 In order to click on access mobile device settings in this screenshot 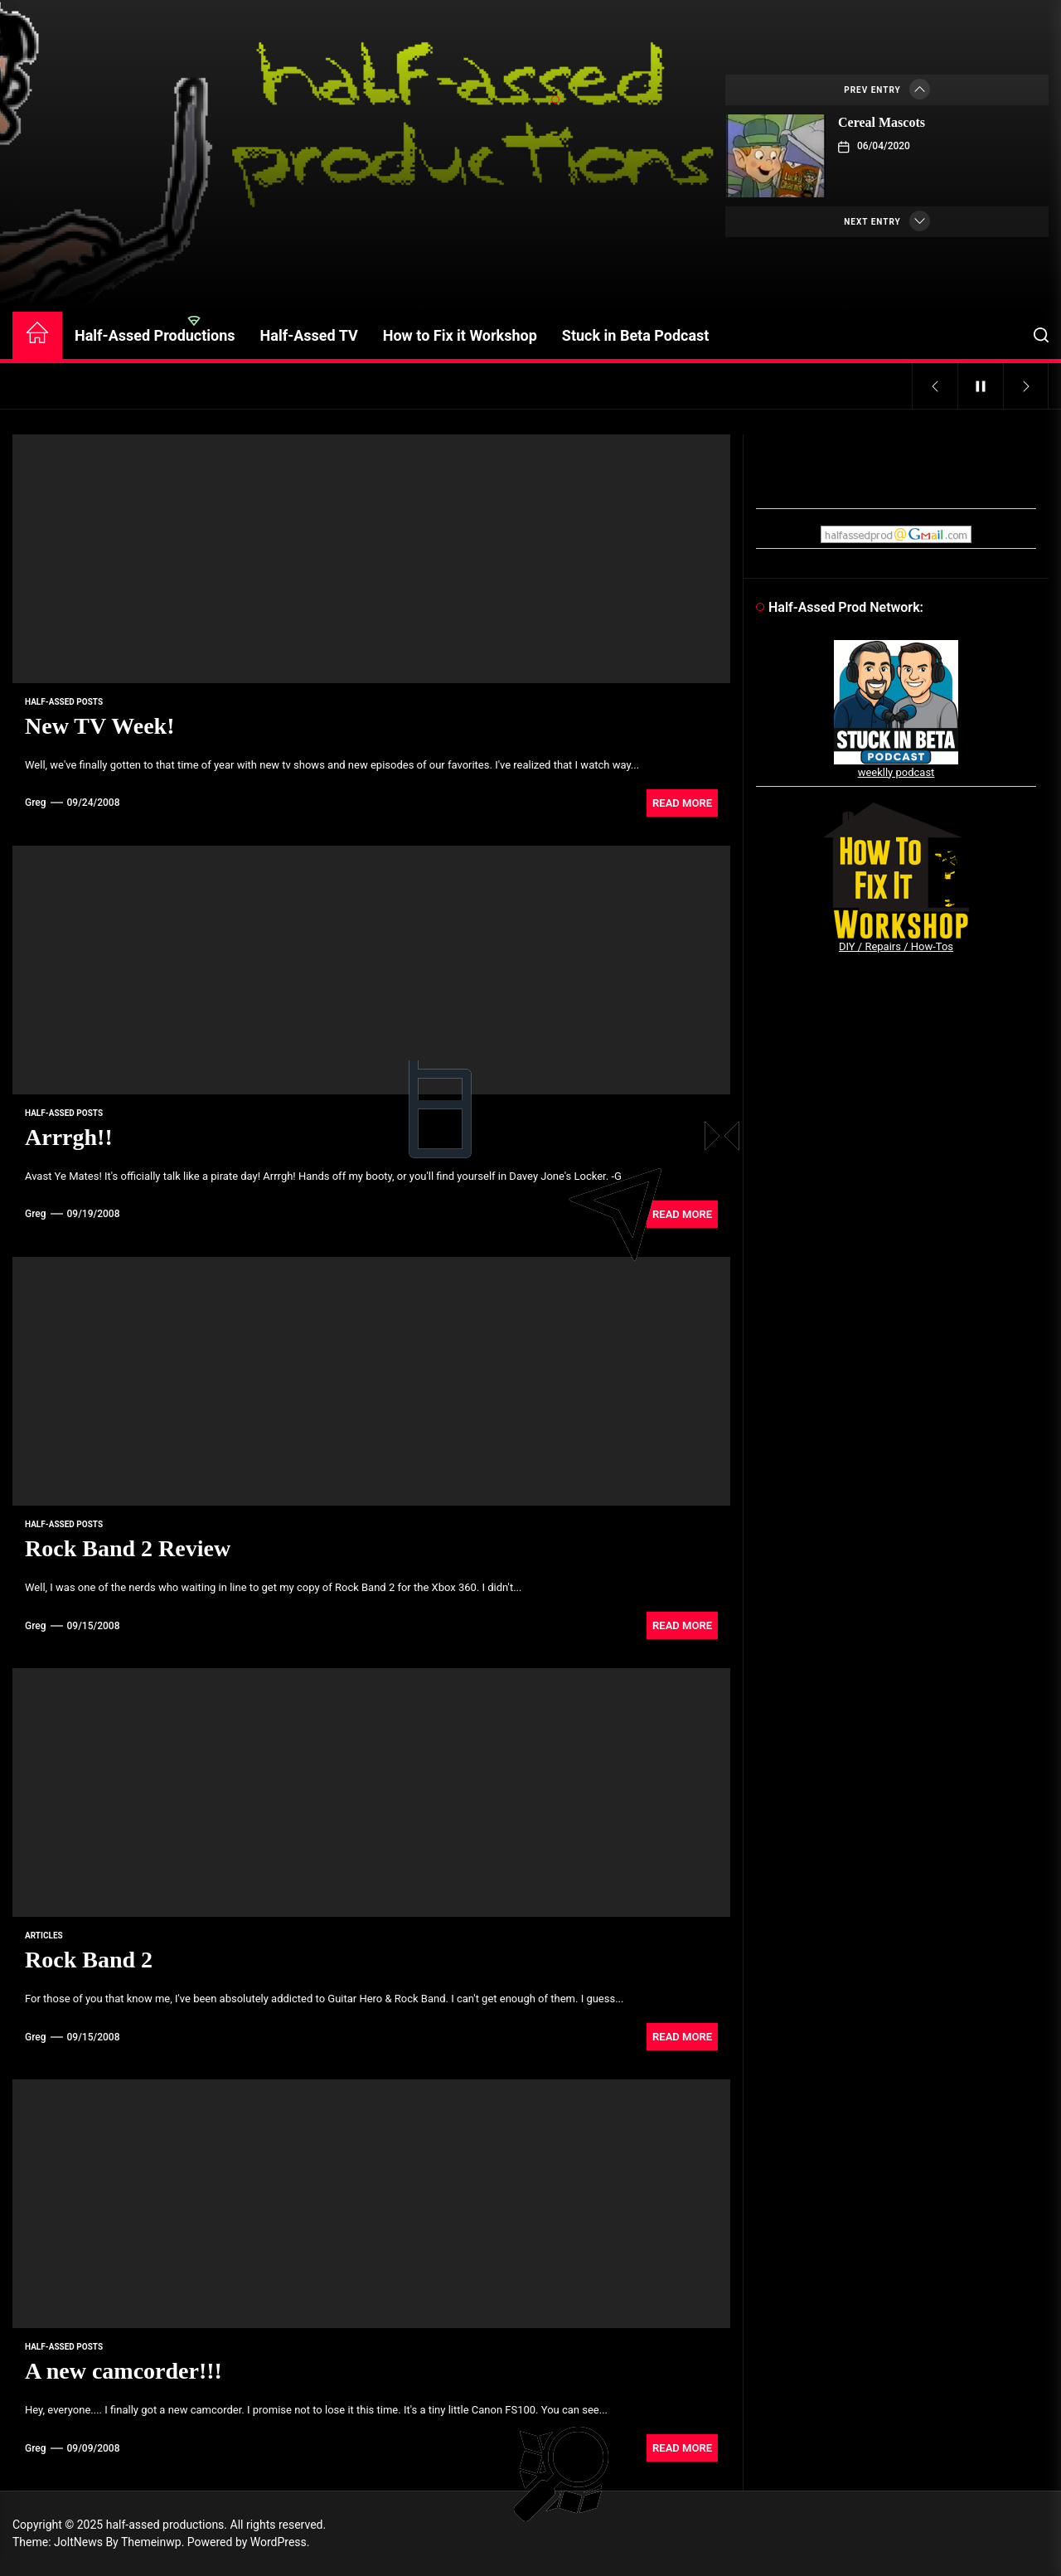, I will do `click(440, 1113)`.